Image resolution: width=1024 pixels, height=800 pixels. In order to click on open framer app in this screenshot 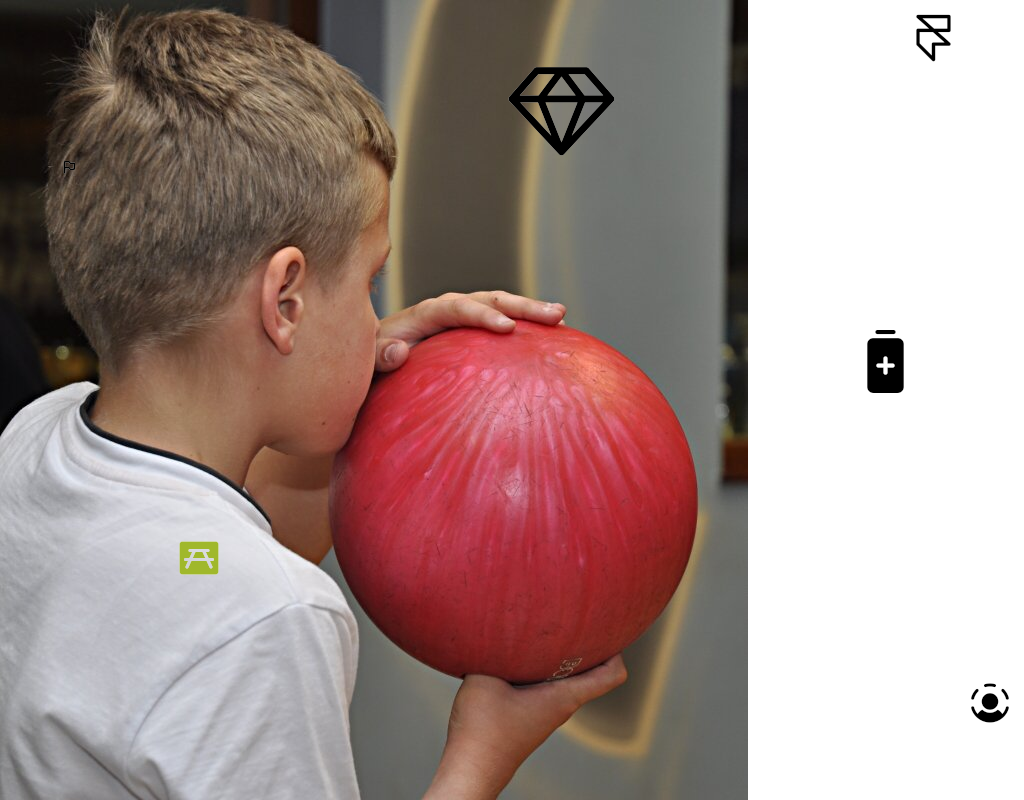, I will do `click(933, 35)`.